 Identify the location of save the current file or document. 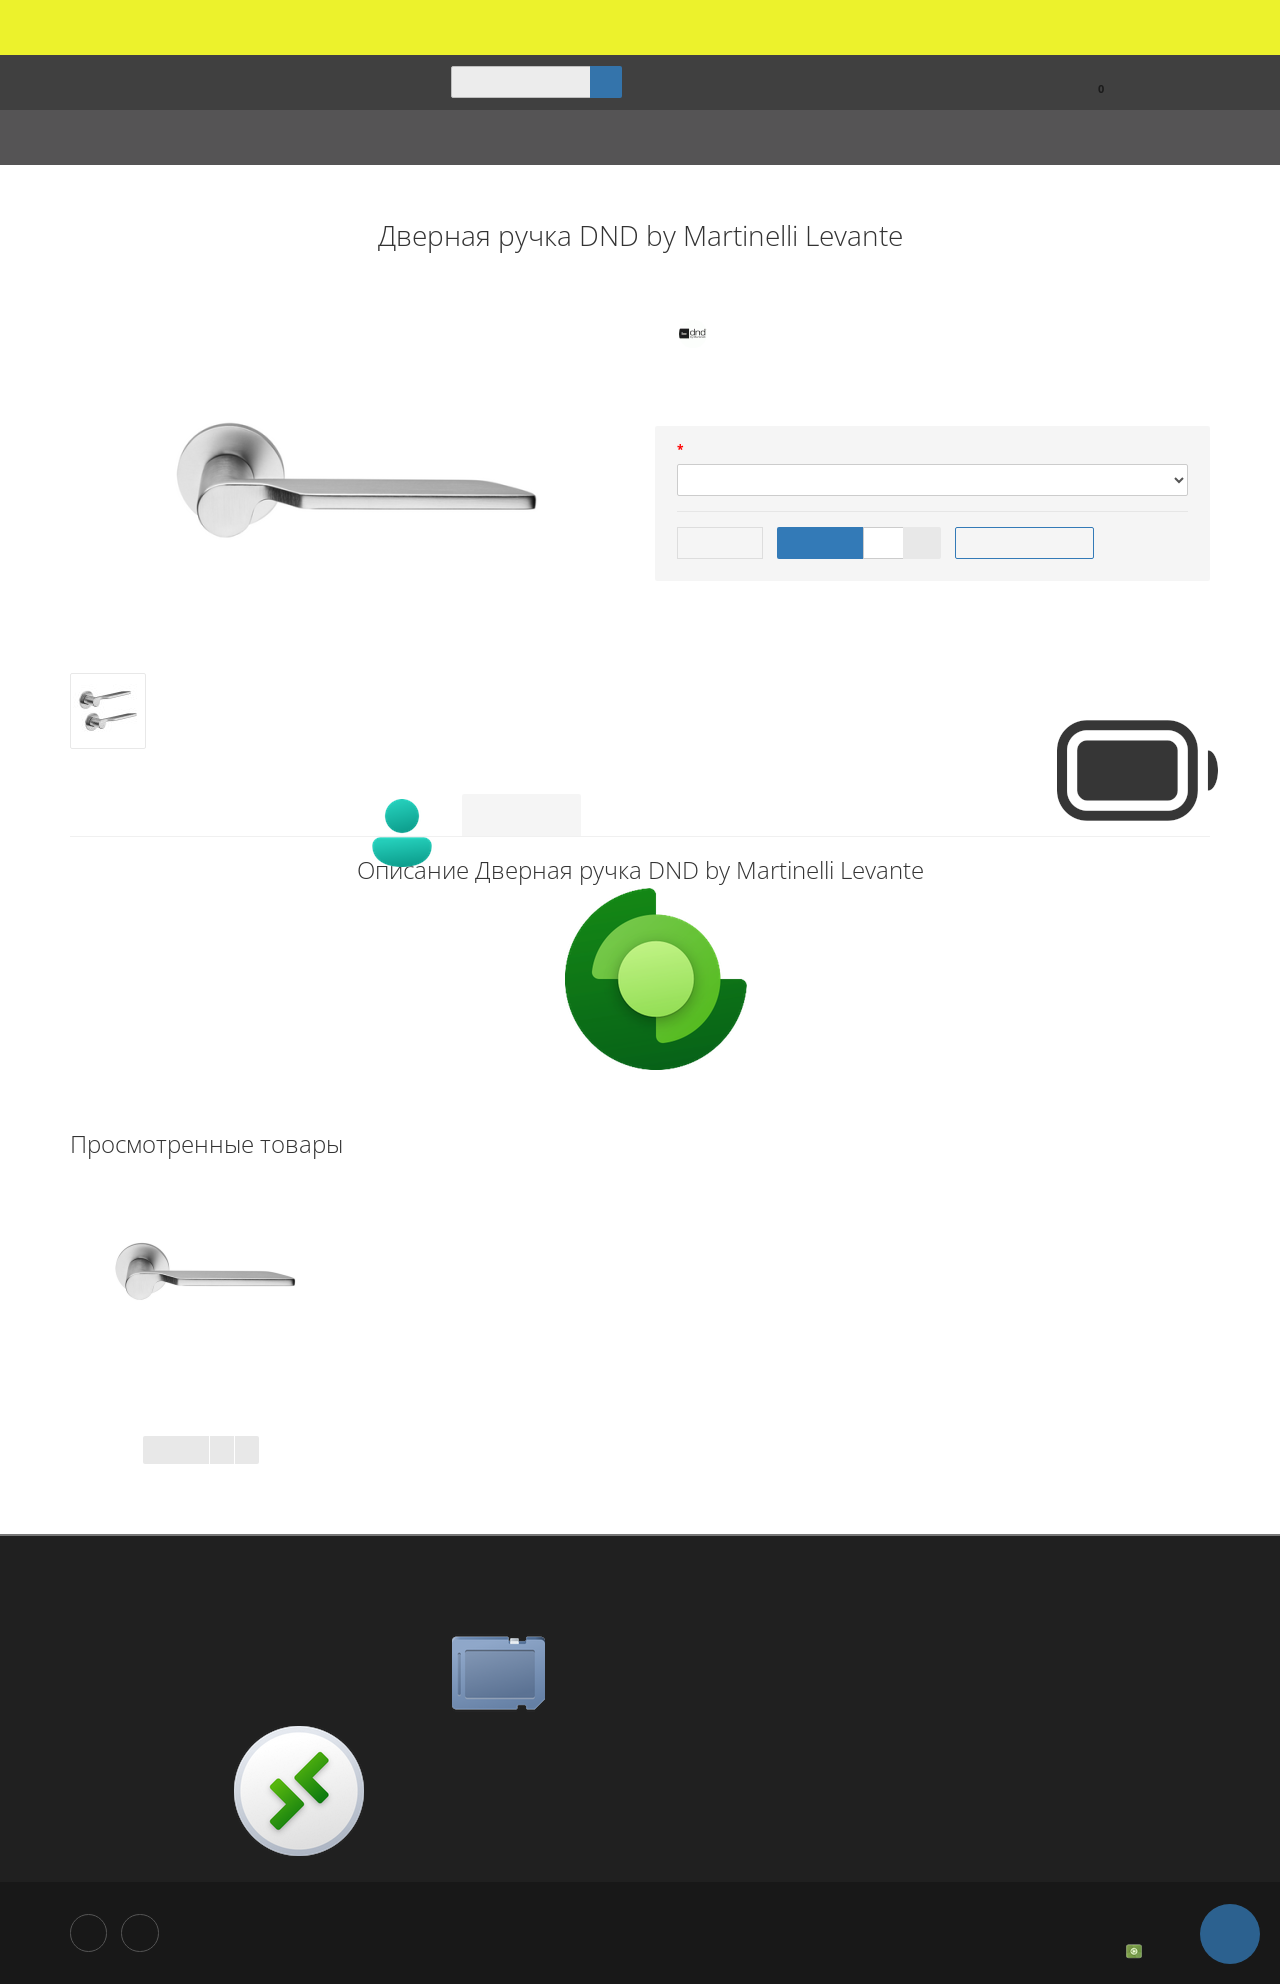
(498, 1674).